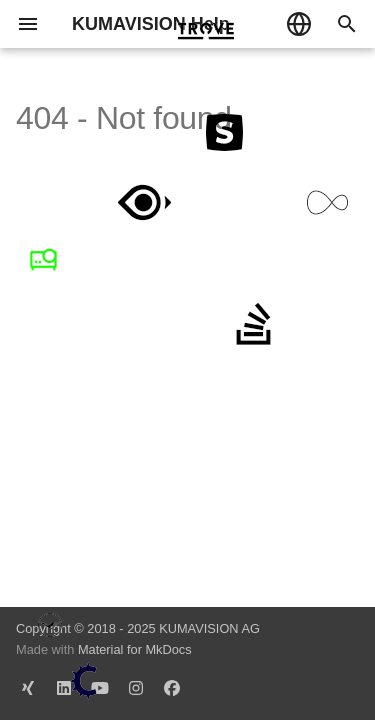  Describe the element at coordinates (43, 259) in the screenshot. I see `start a presentation or slideshow` at that location.